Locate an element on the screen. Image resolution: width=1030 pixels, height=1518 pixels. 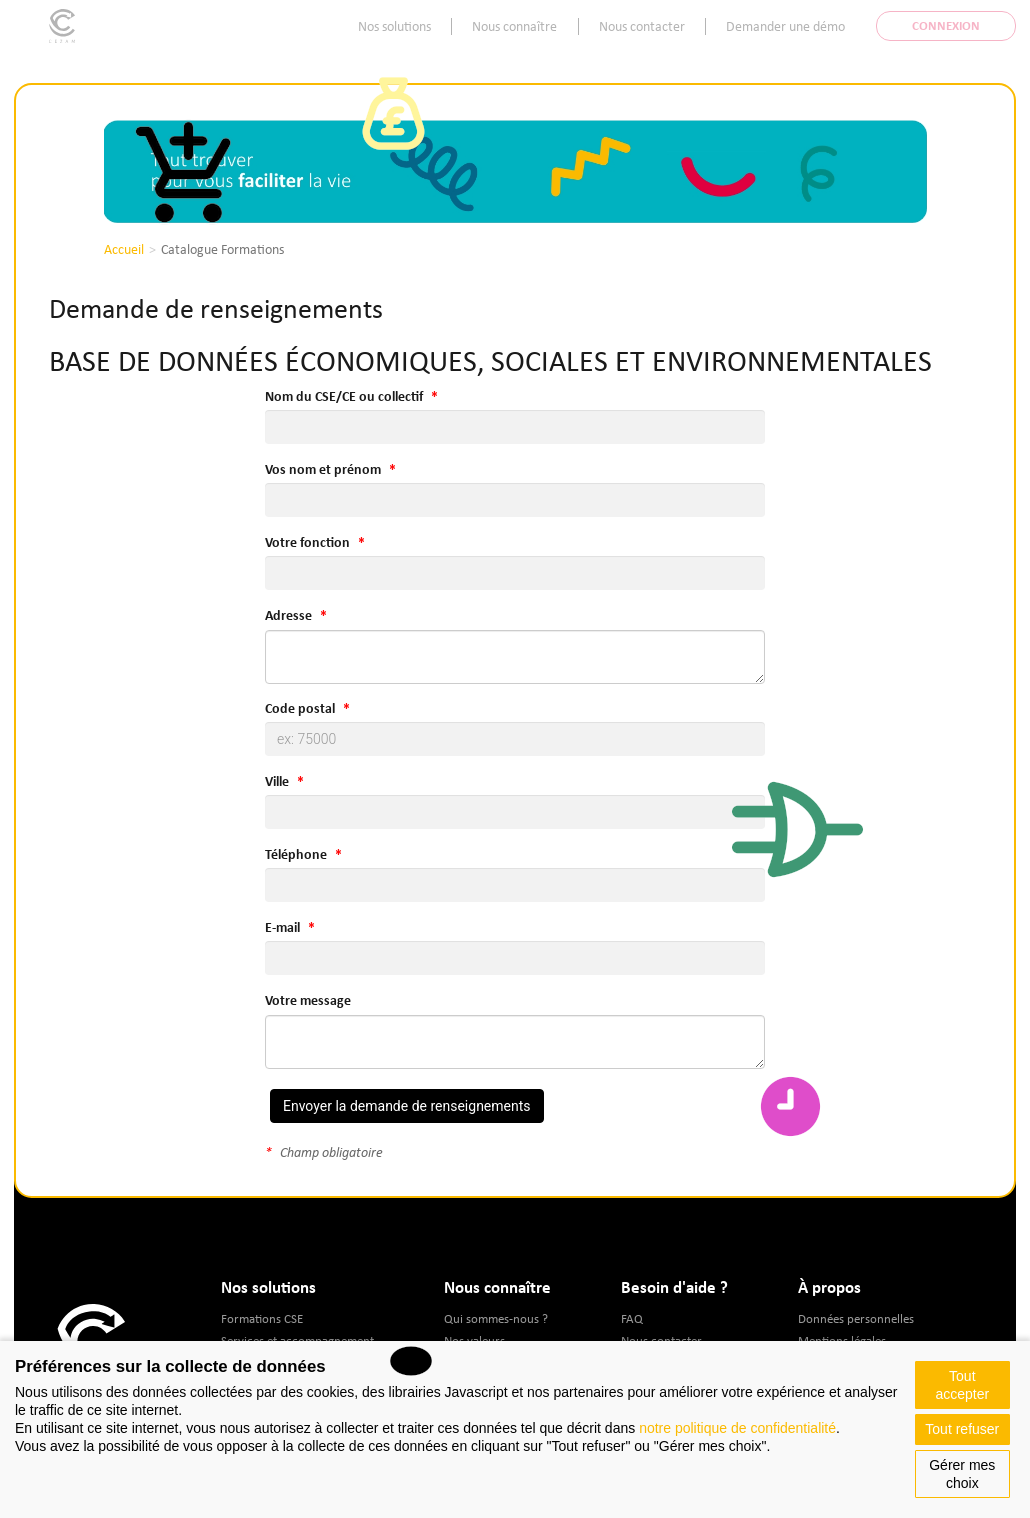
add item to shopping cart is located at coordinates (188, 174).